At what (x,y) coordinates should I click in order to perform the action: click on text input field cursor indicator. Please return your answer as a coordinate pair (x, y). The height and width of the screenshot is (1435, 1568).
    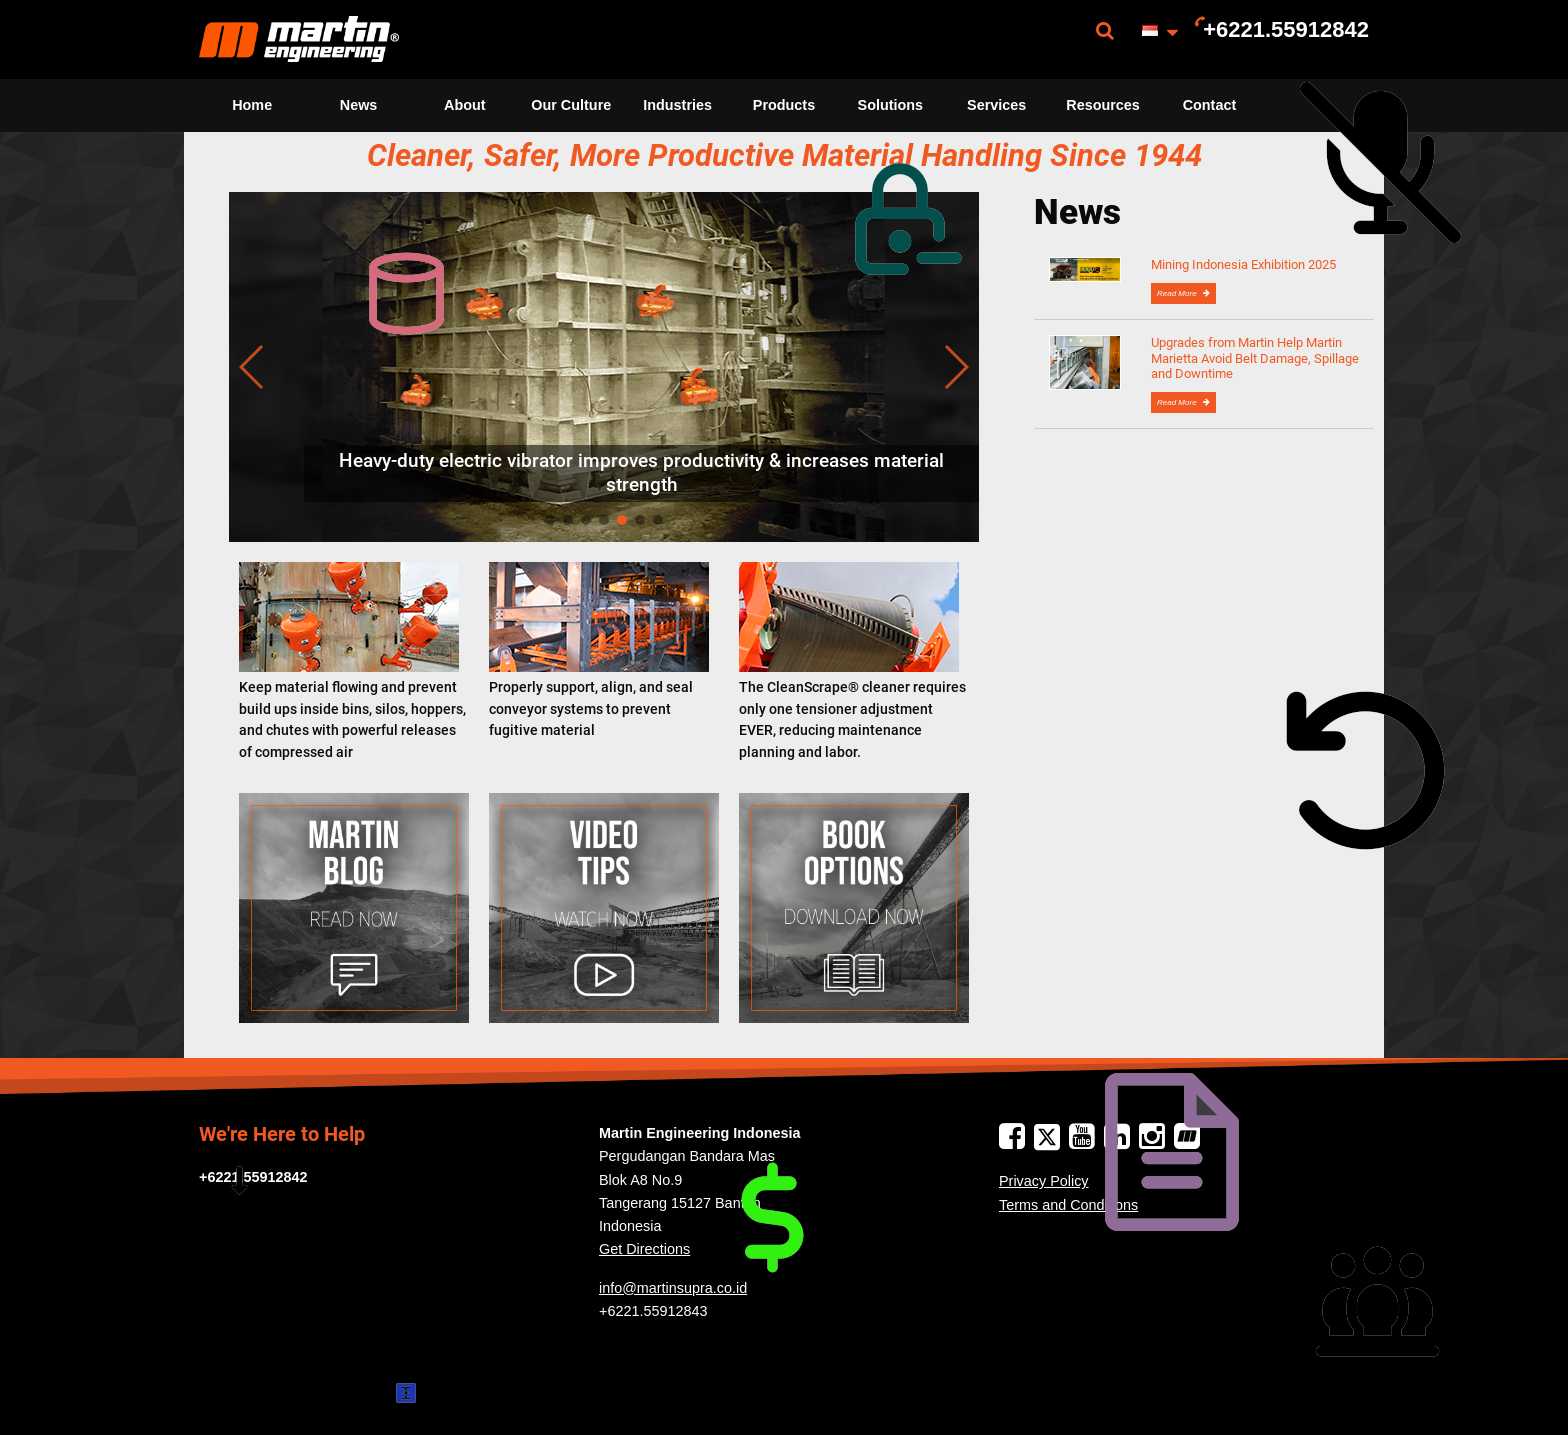
    Looking at the image, I should click on (406, 1393).